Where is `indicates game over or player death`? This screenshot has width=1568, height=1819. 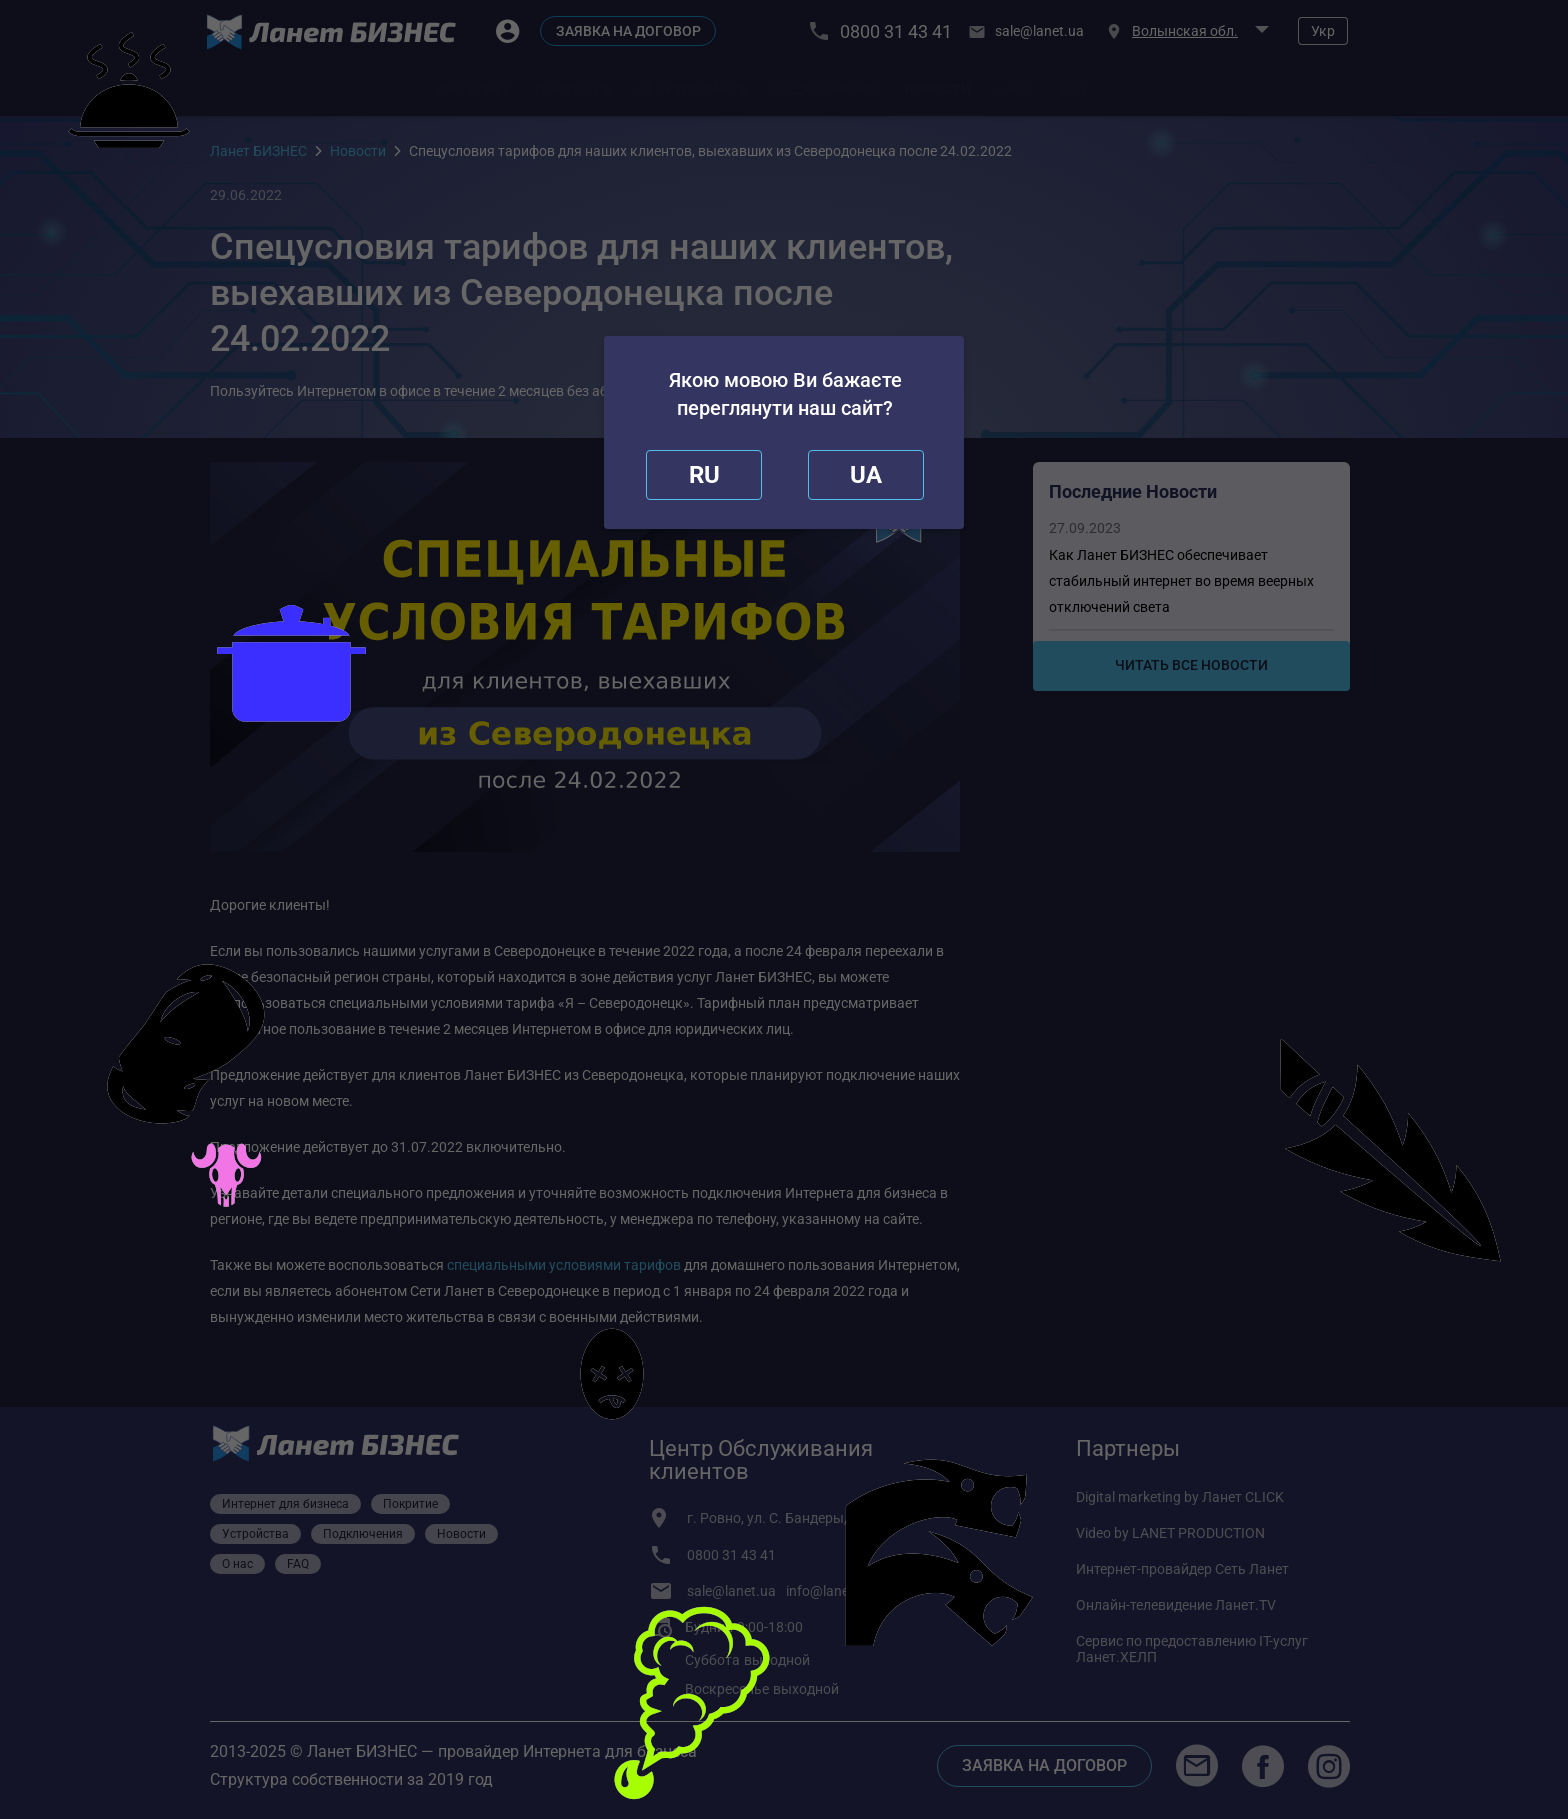
indicates game over or player death is located at coordinates (612, 1374).